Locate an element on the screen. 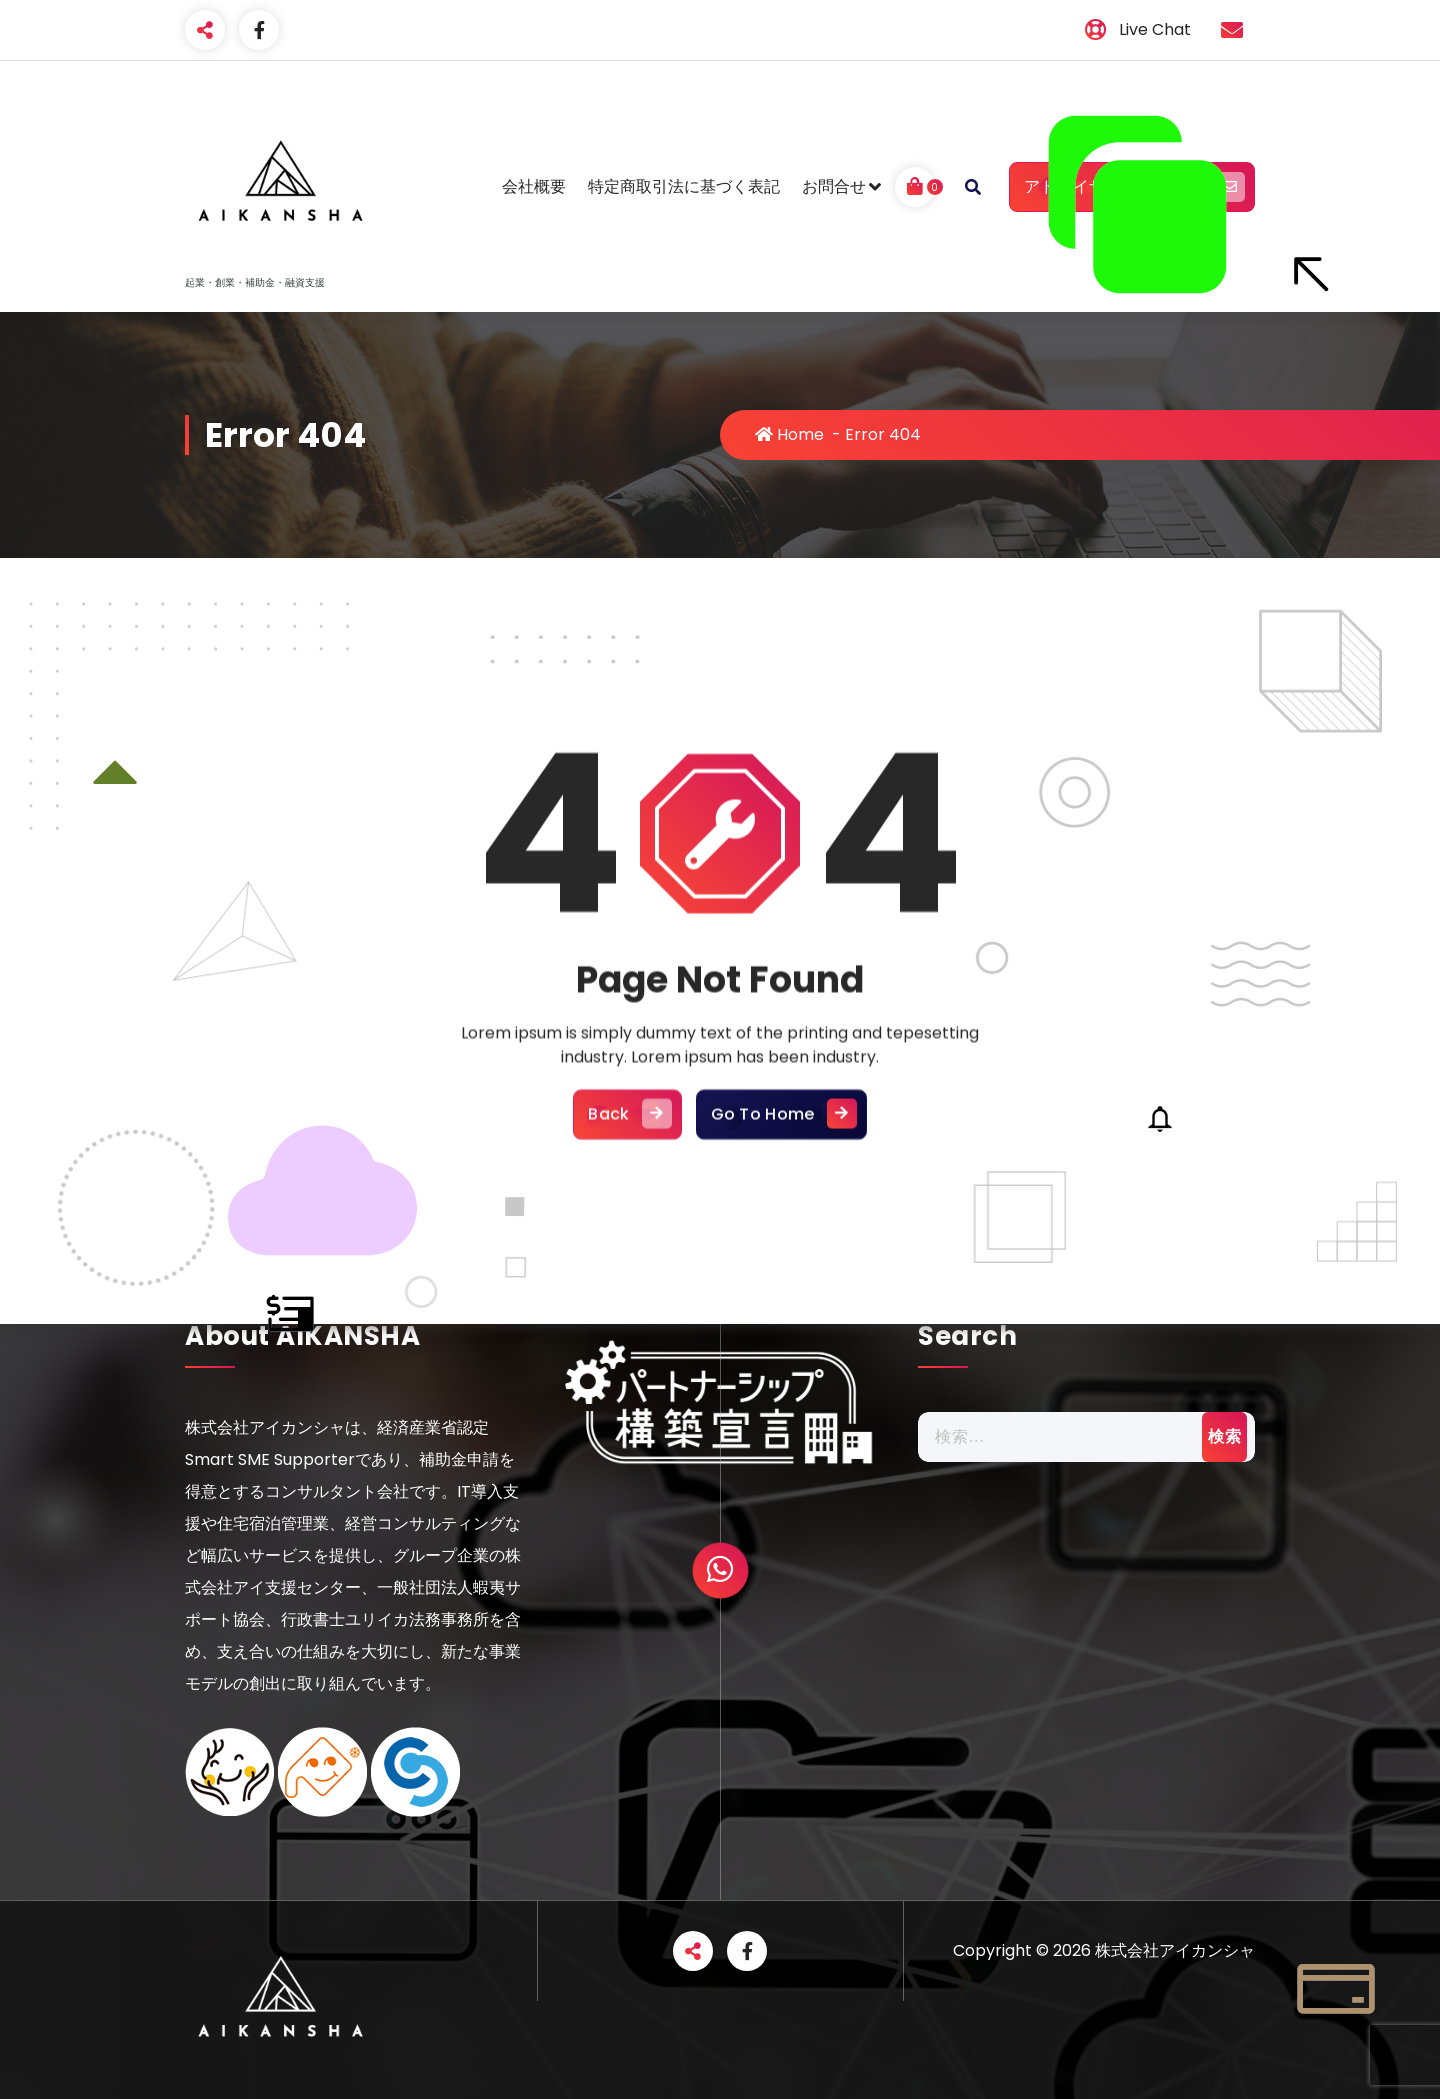 This screenshot has height=2099, width=1440. view or access invoices is located at coordinates (291, 1314).